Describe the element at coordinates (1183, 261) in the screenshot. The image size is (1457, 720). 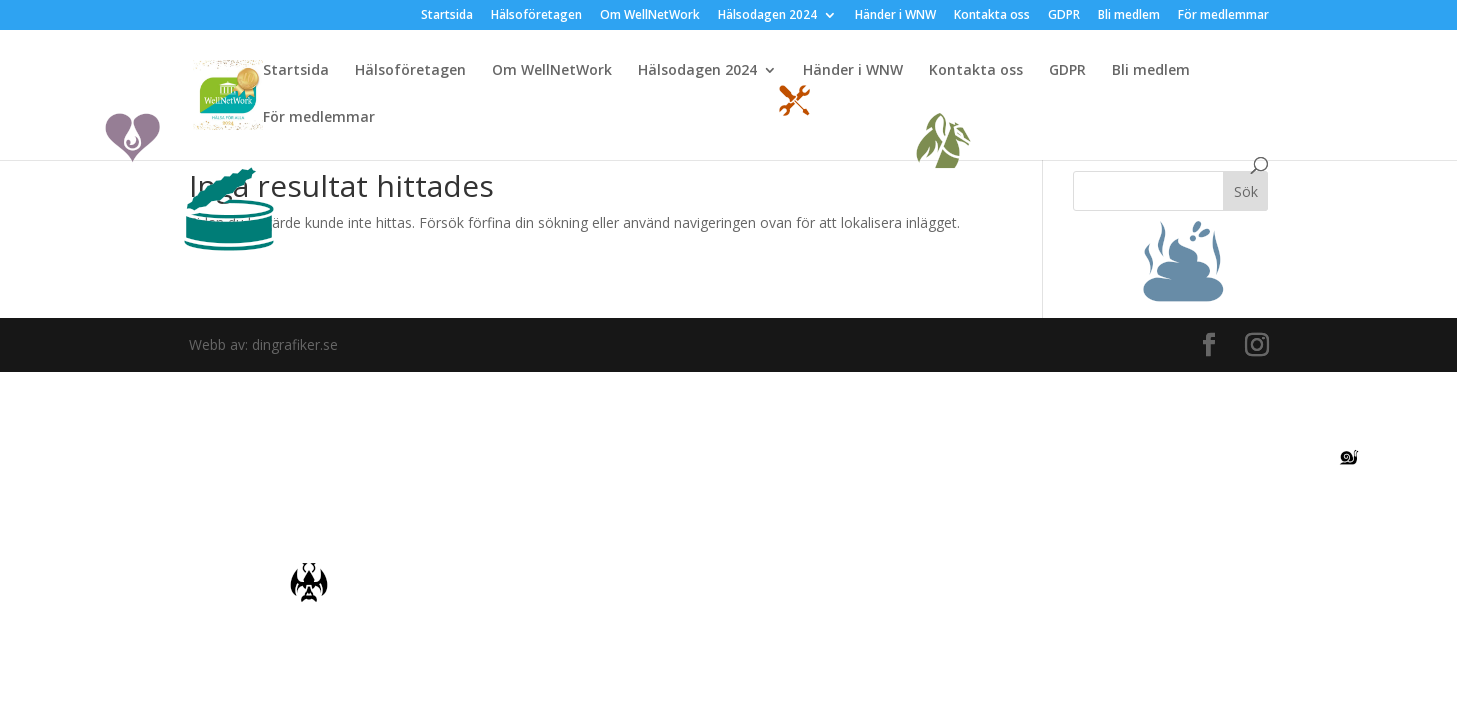
I see `indicates a bad or low-quality item in a game` at that location.